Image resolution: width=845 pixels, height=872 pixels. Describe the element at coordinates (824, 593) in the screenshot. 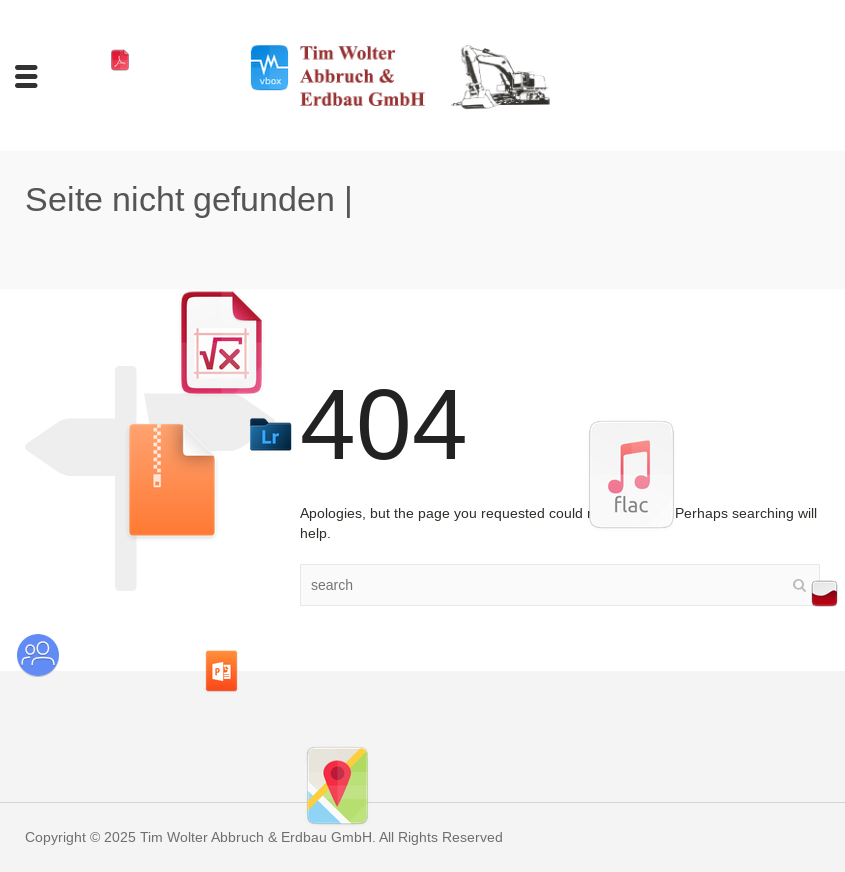

I see `open wine compatibility layer application` at that location.